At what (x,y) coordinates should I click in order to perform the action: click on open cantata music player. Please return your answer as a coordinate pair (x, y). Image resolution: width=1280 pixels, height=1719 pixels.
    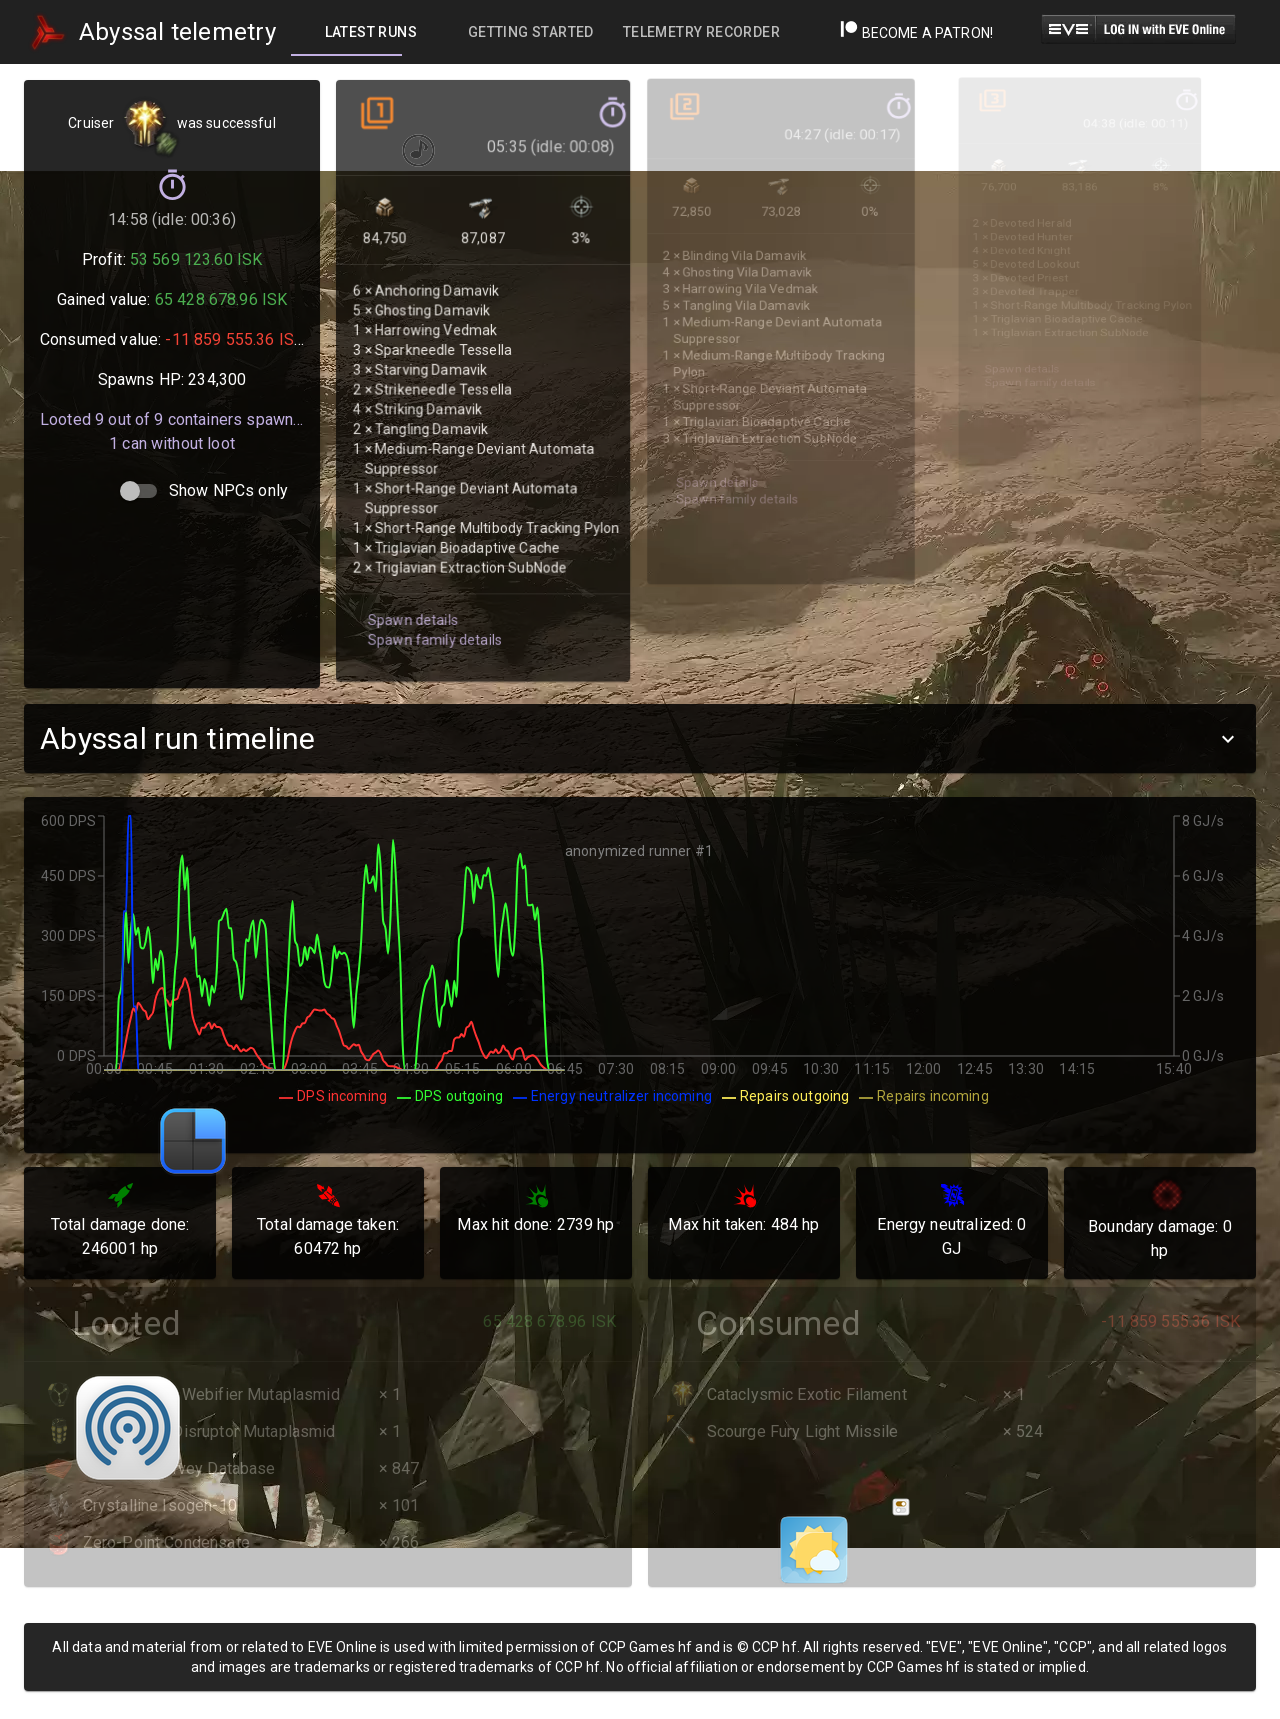
    Looking at the image, I should click on (418, 150).